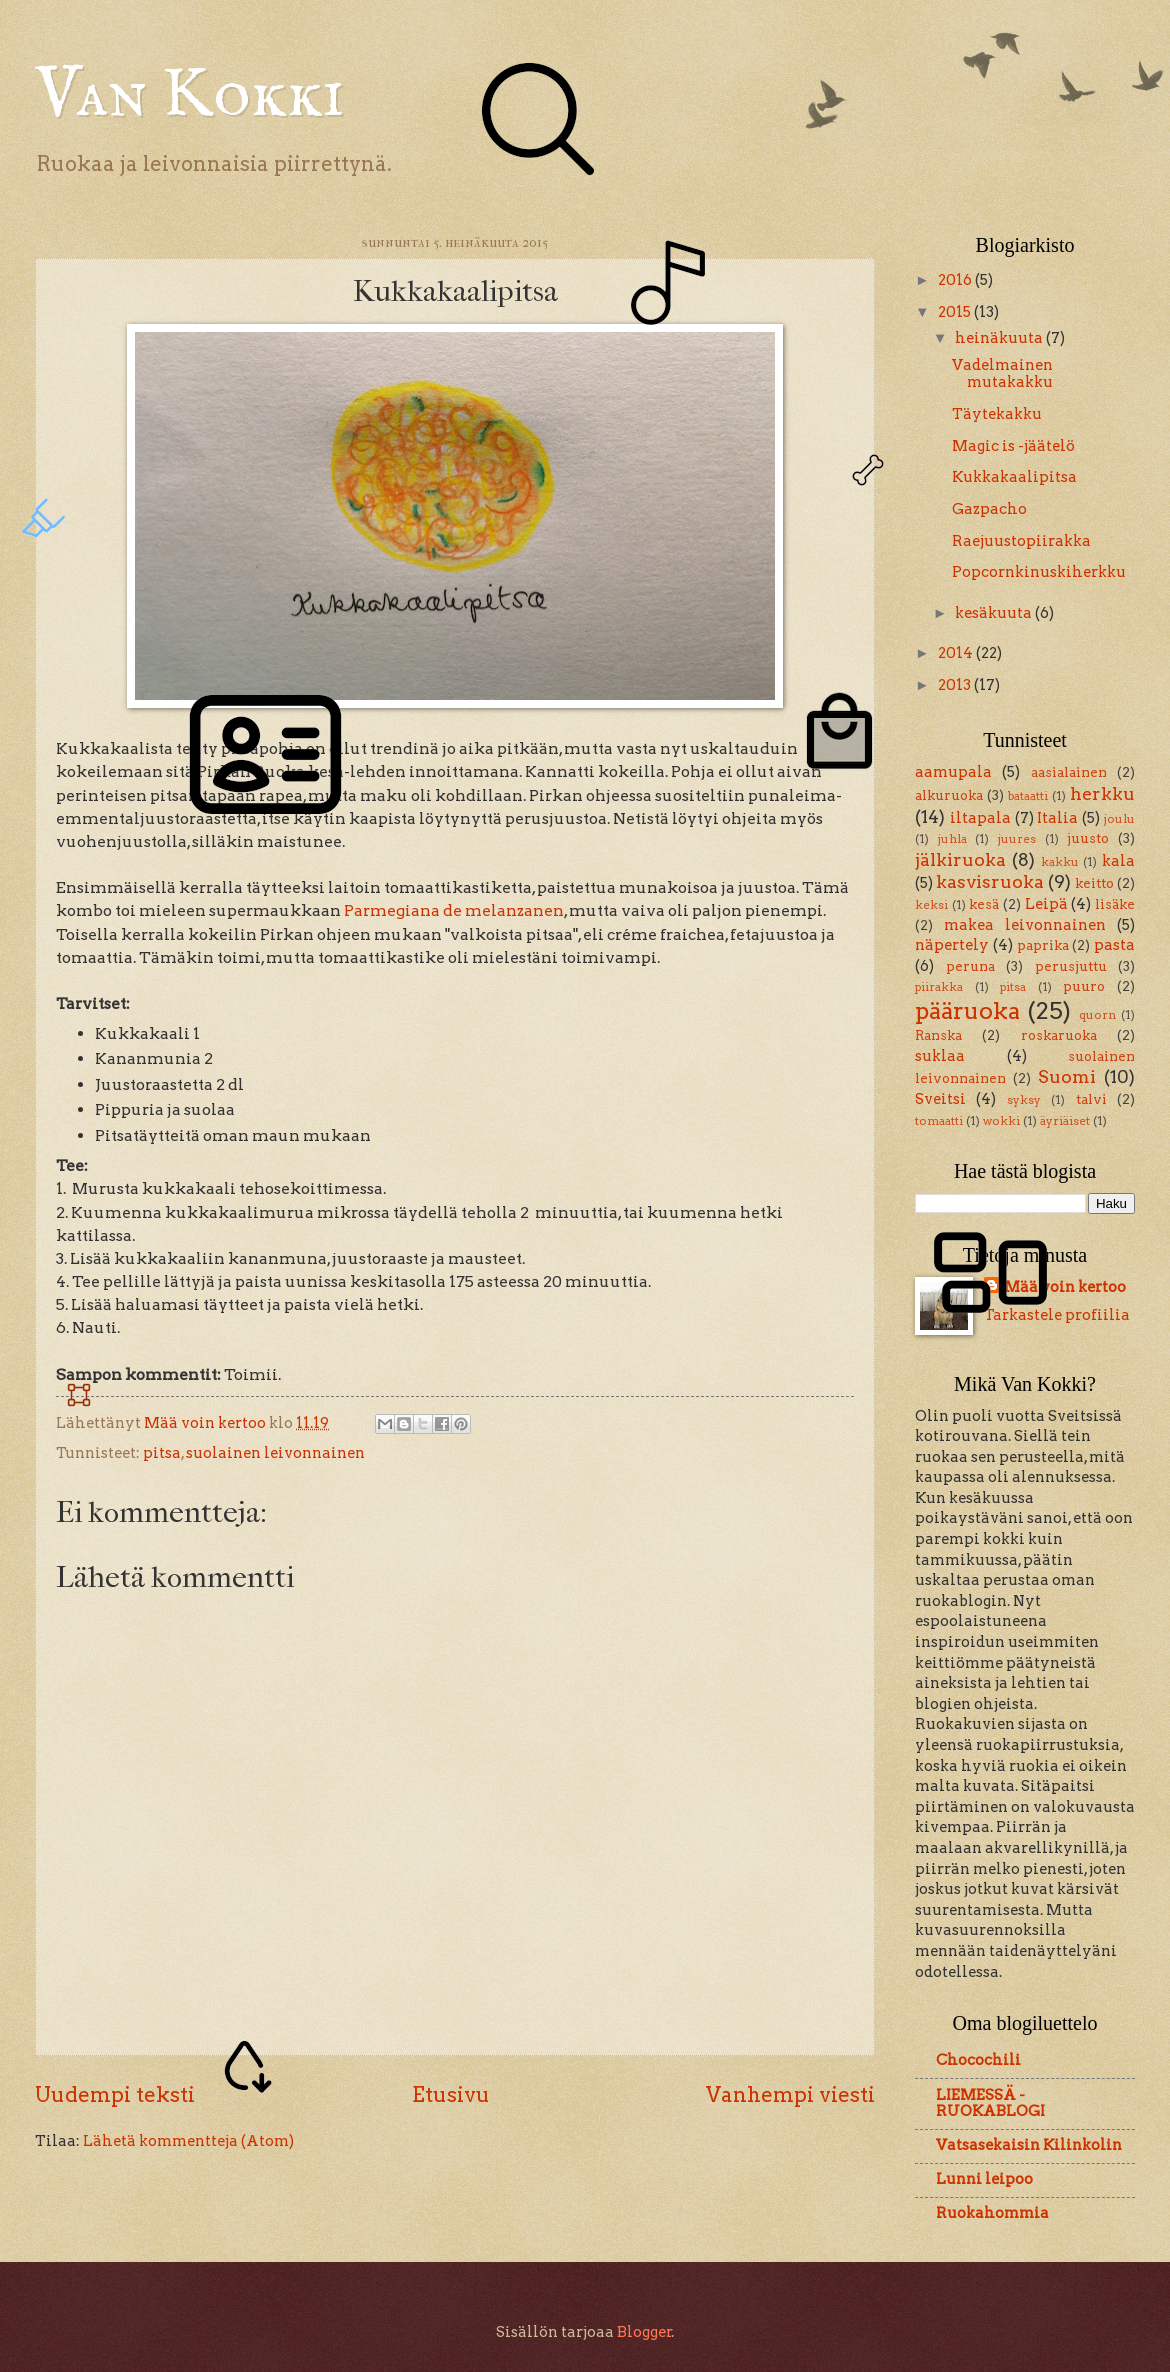  What do you see at coordinates (839, 732) in the screenshot?
I see `access shopping or retail features` at bounding box center [839, 732].